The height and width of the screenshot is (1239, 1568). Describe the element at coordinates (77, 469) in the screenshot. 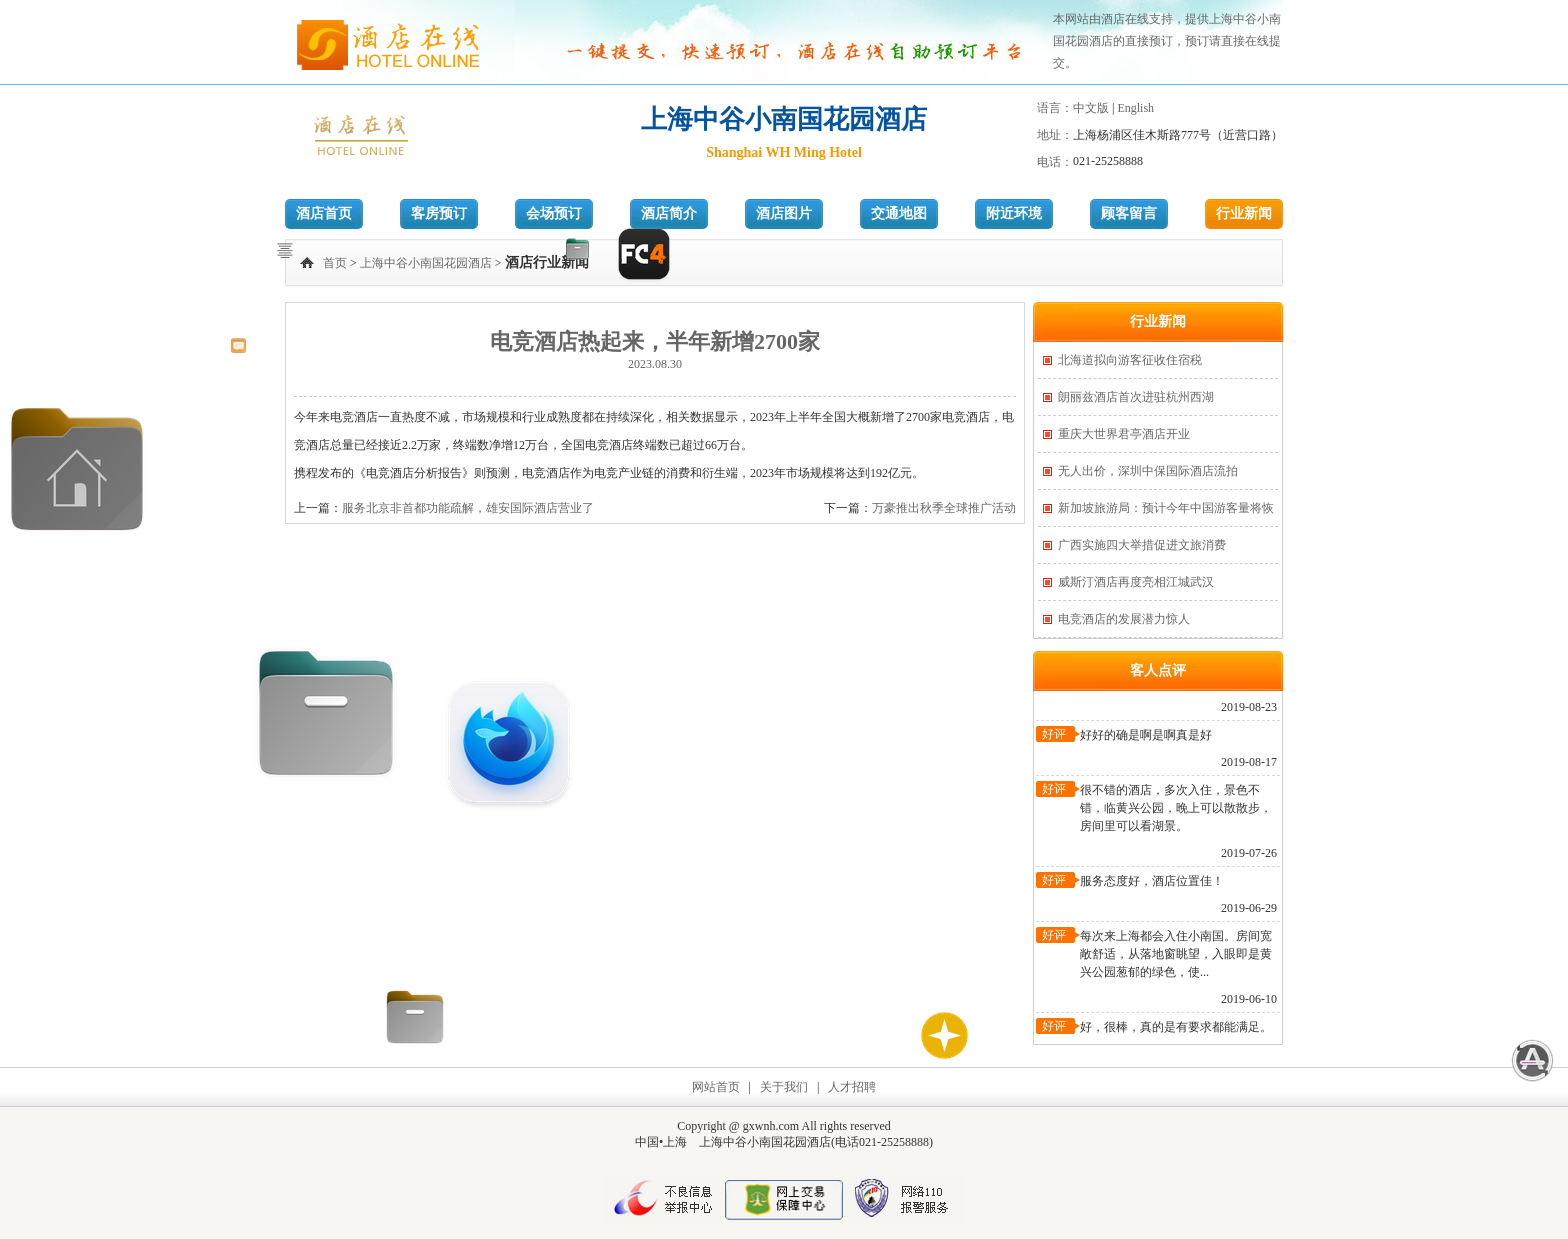

I see `access your home folder` at that location.